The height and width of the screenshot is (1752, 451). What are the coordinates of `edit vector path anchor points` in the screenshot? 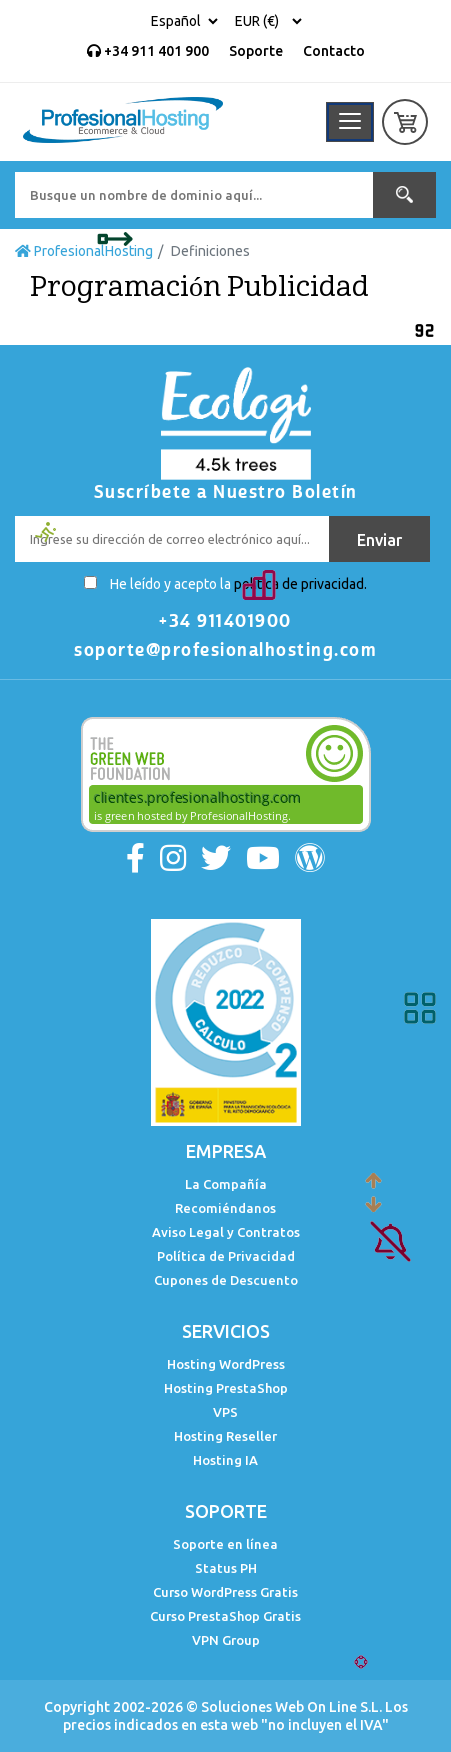 It's located at (361, 1662).